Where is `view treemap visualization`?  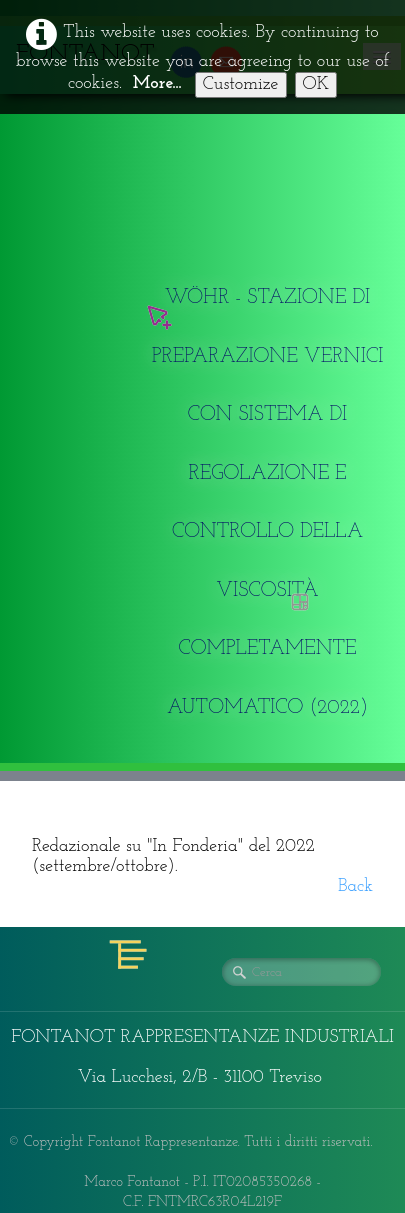 view treemap visualization is located at coordinates (300, 602).